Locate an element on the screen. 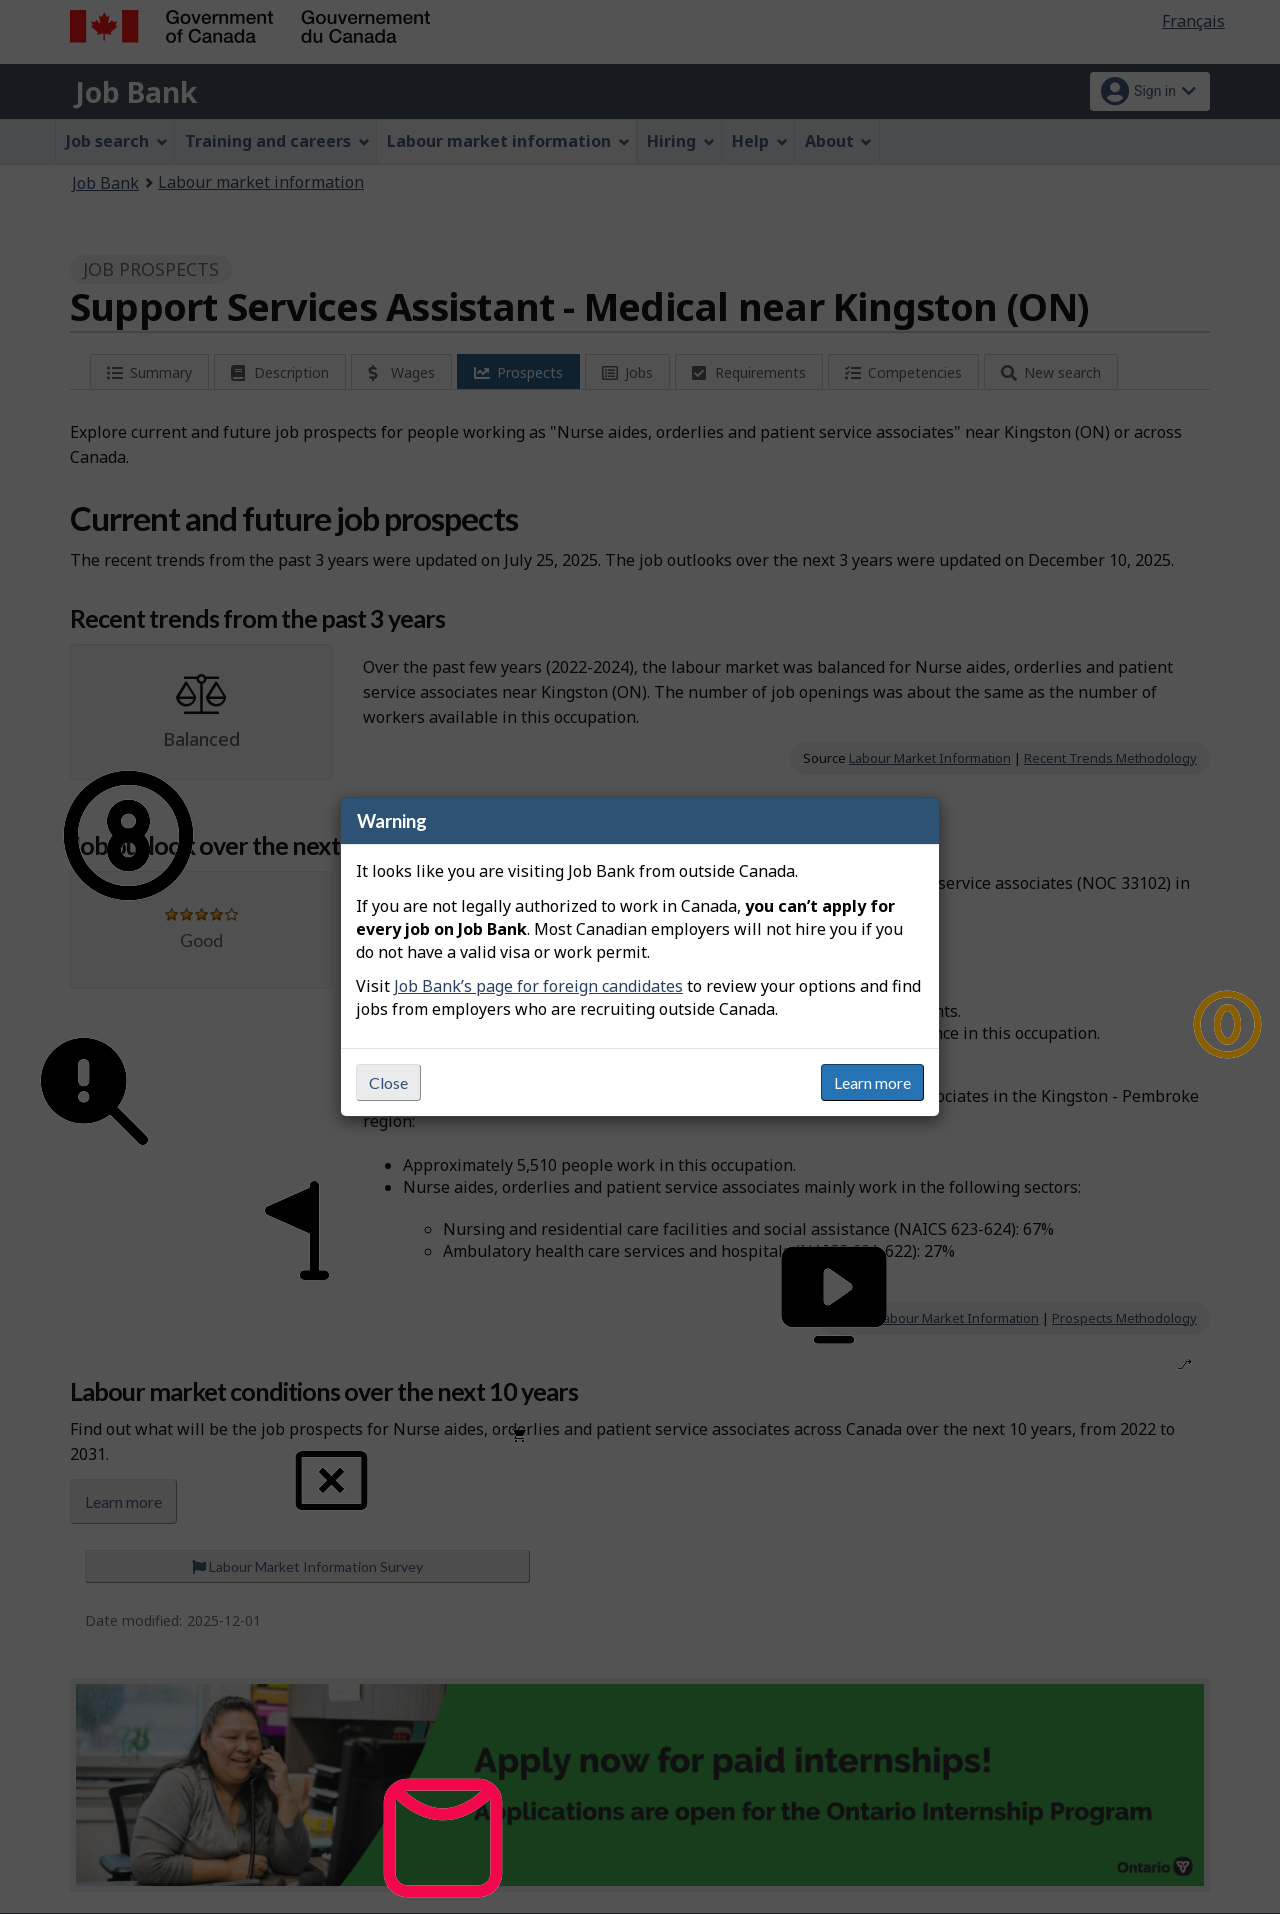 This screenshot has width=1280, height=1914. view upward trend or growth is located at coordinates (1184, 1364).